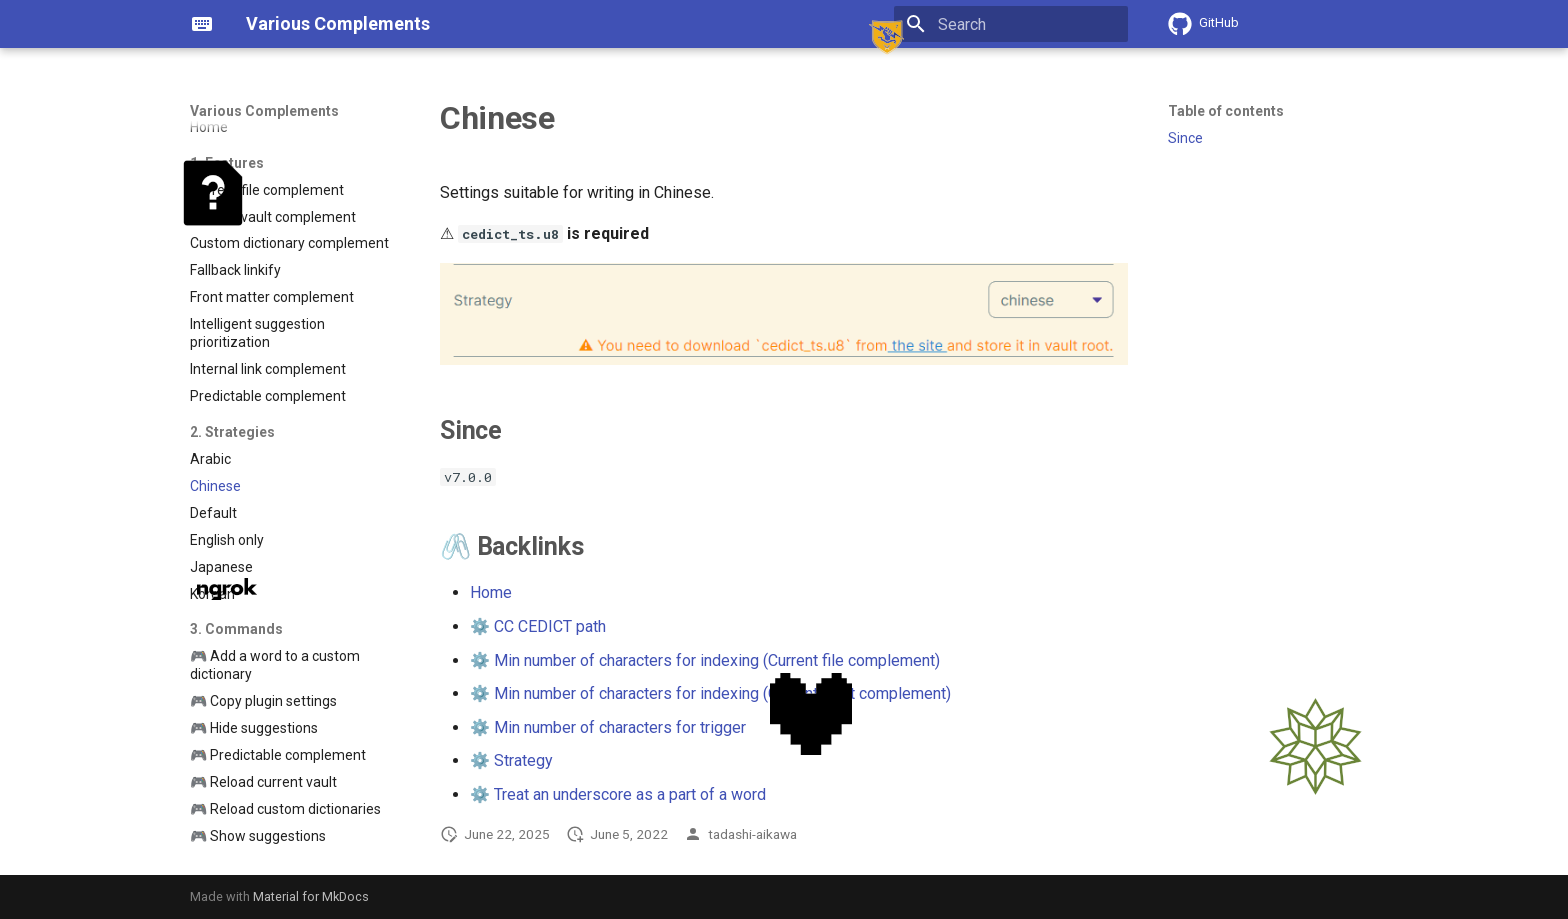 The height and width of the screenshot is (919, 1568). I want to click on ngrok service integration or connection, so click(227, 589).